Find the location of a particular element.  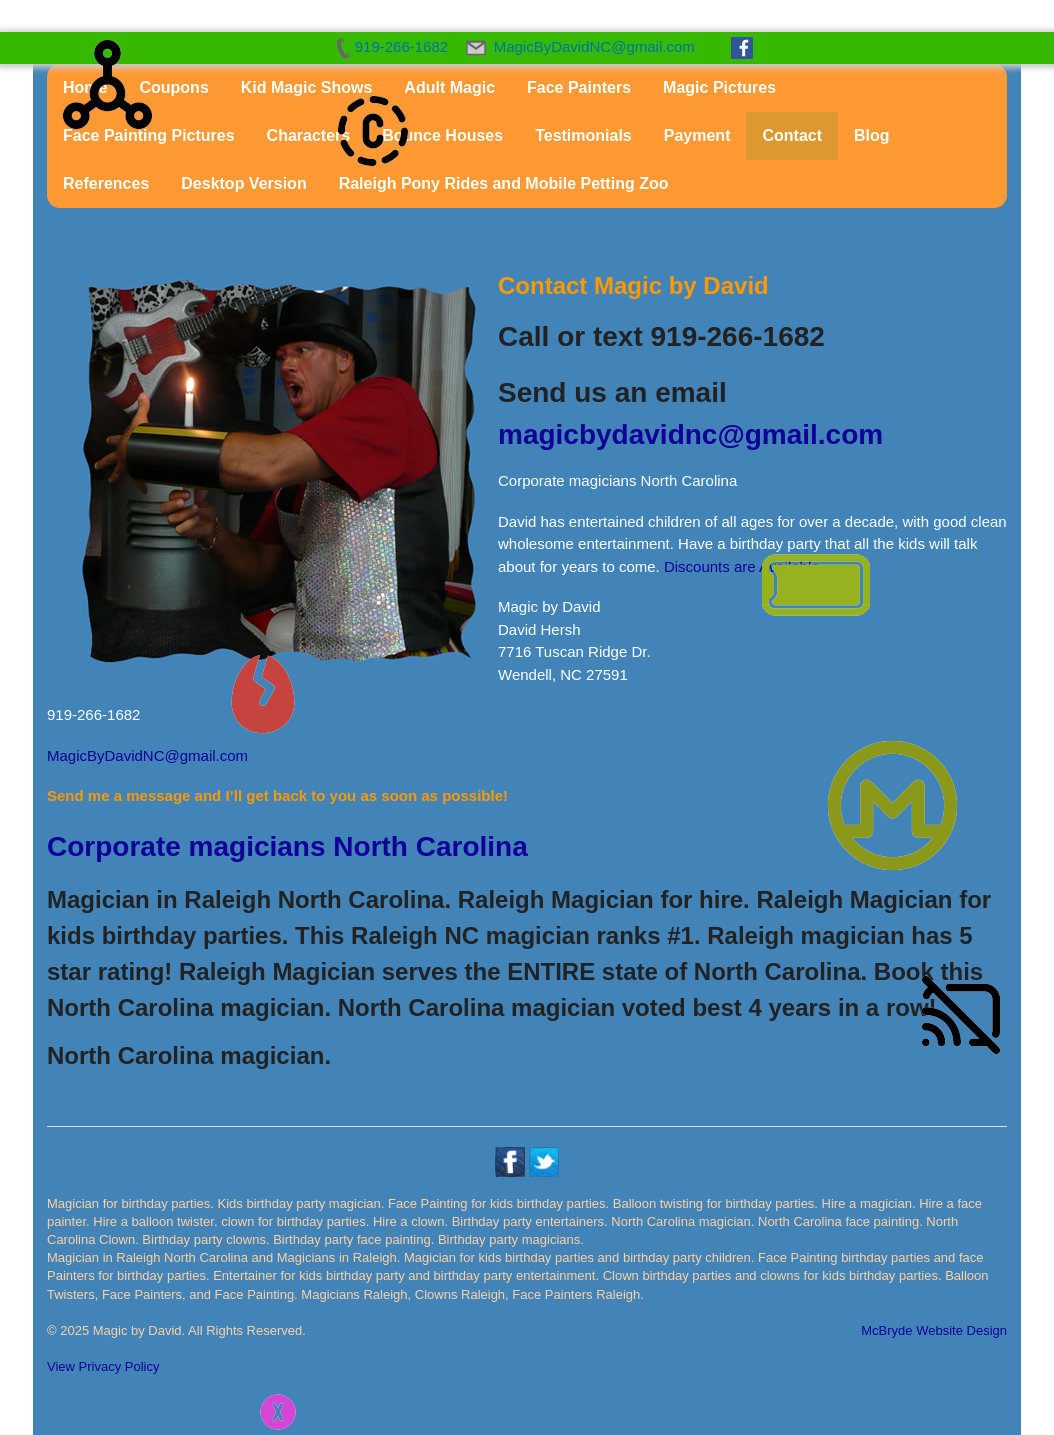

rotate device to landscape mode is located at coordinates (816, 585).